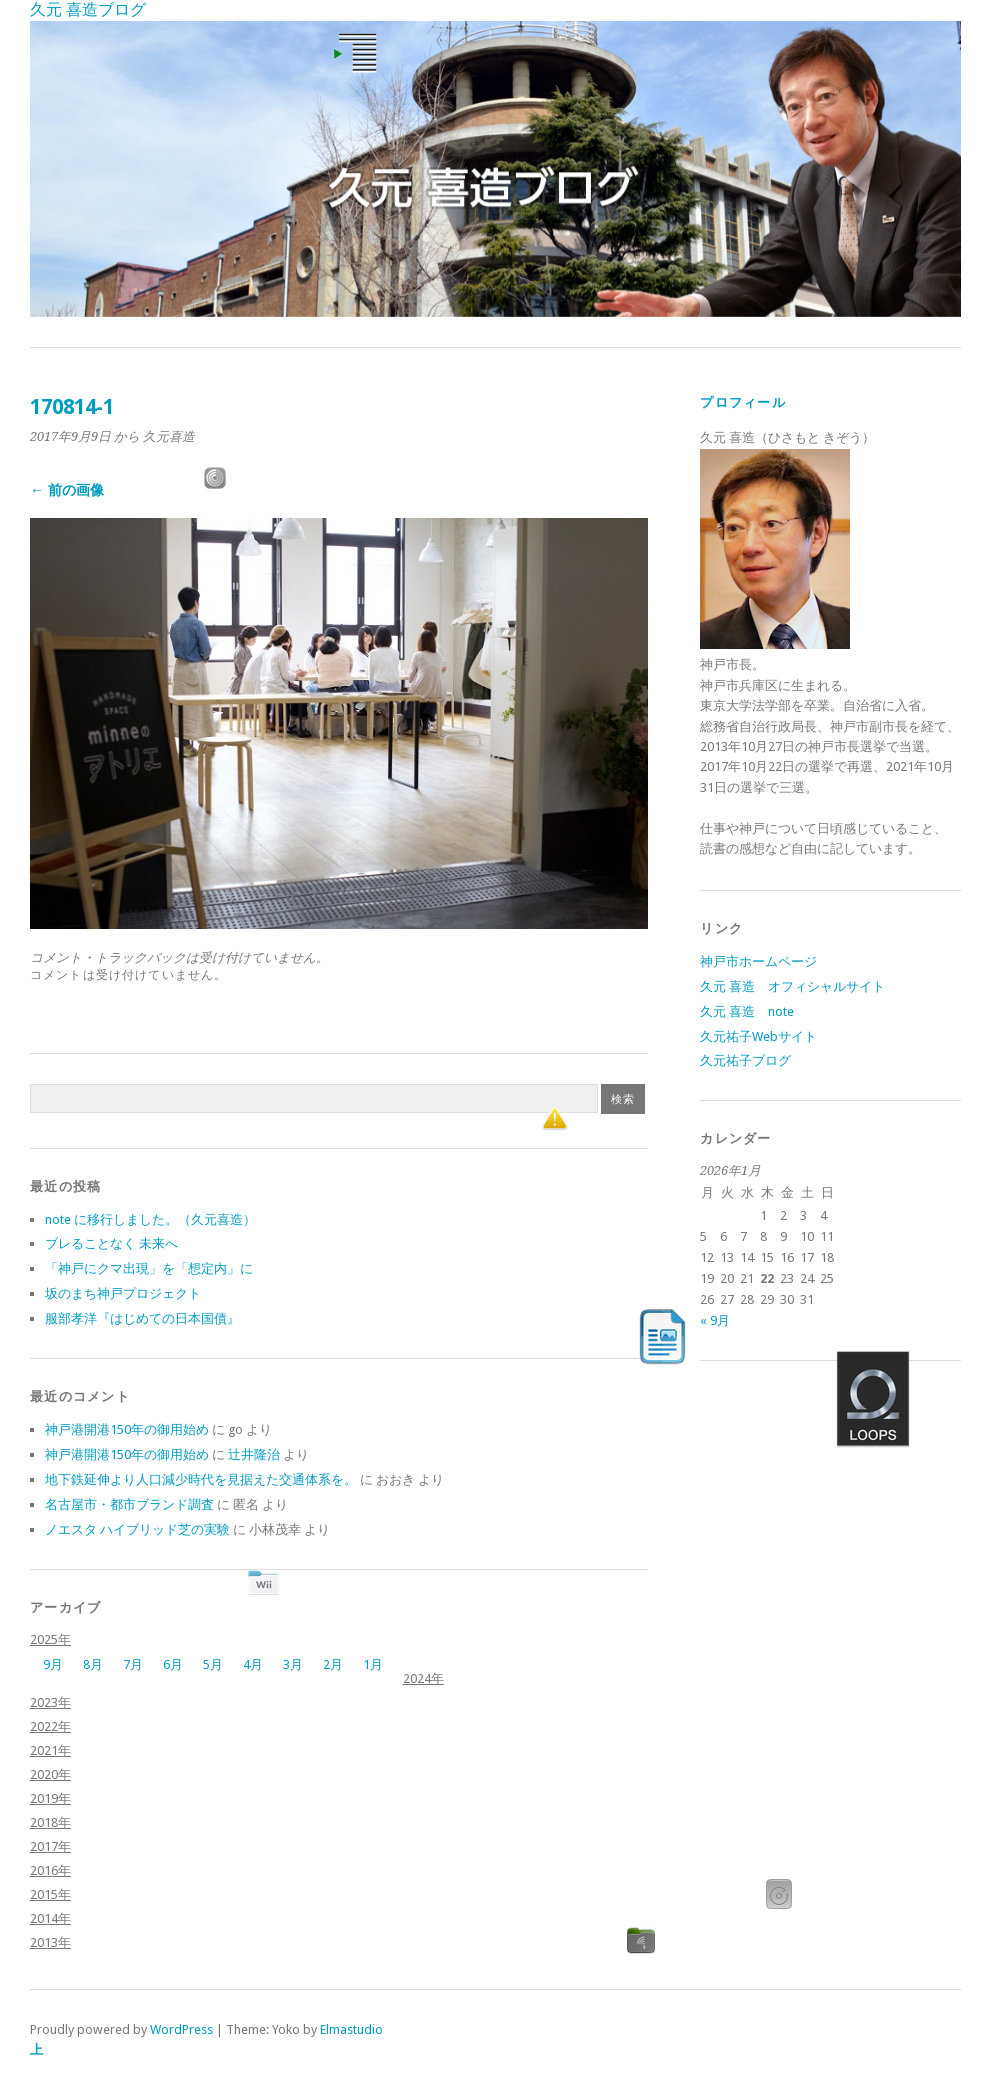  I want to click on increase text indentation, so click(356, 53).